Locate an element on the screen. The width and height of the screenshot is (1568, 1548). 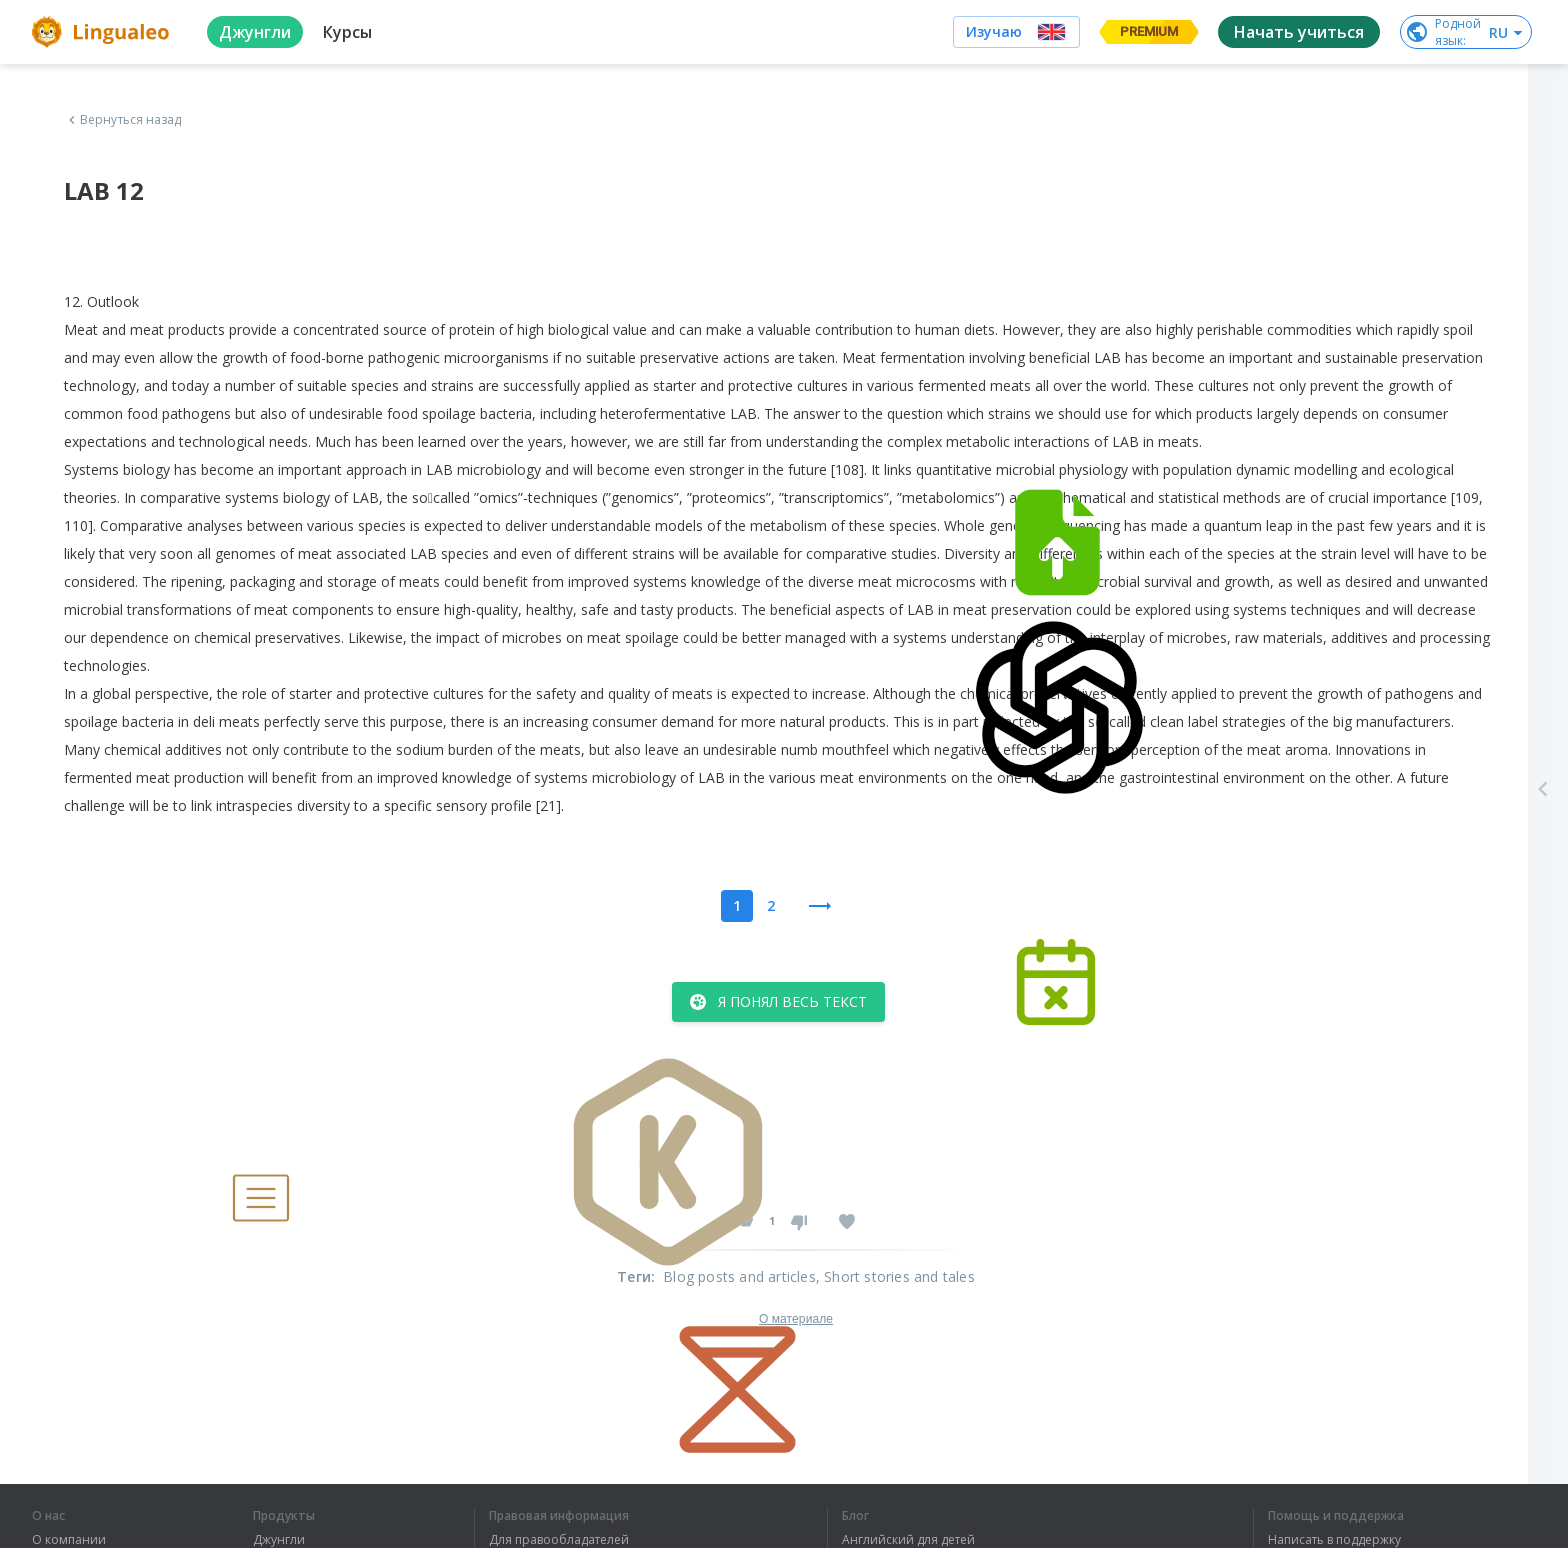
upload a file is located at coordinates (1057, 542).